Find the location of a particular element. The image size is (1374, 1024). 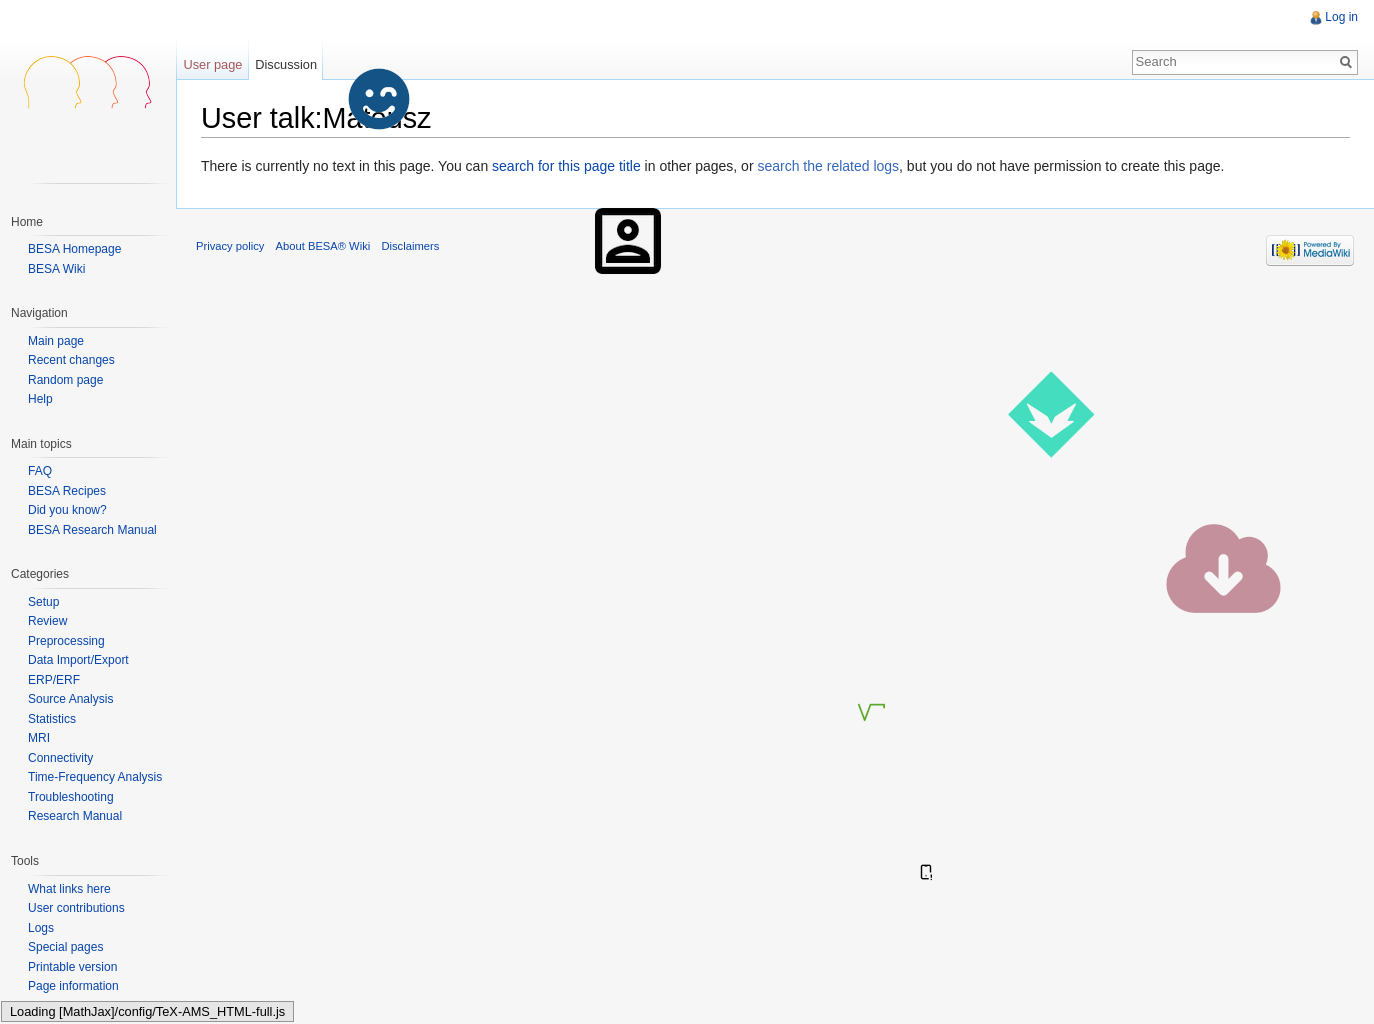

enter or calculate a square root value is located at coordinates (870, 710).